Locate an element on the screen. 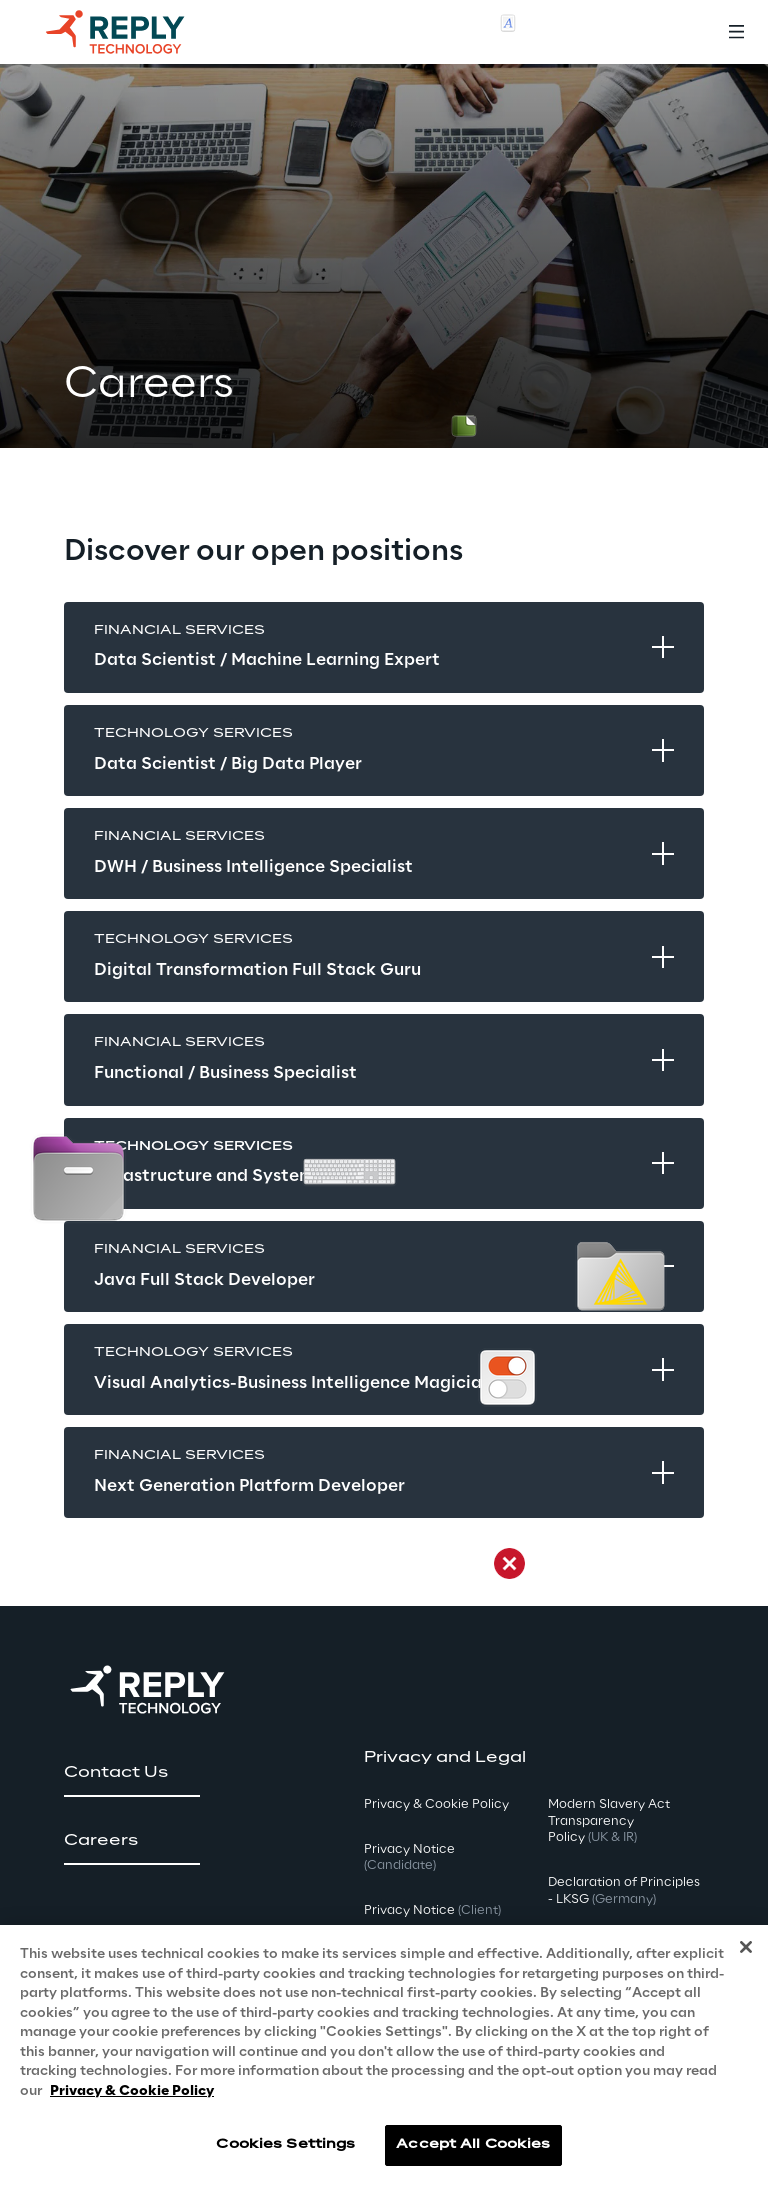 The image size is (768, 2186). open knime workflow projects folder is located at coordinates (620, 1278).